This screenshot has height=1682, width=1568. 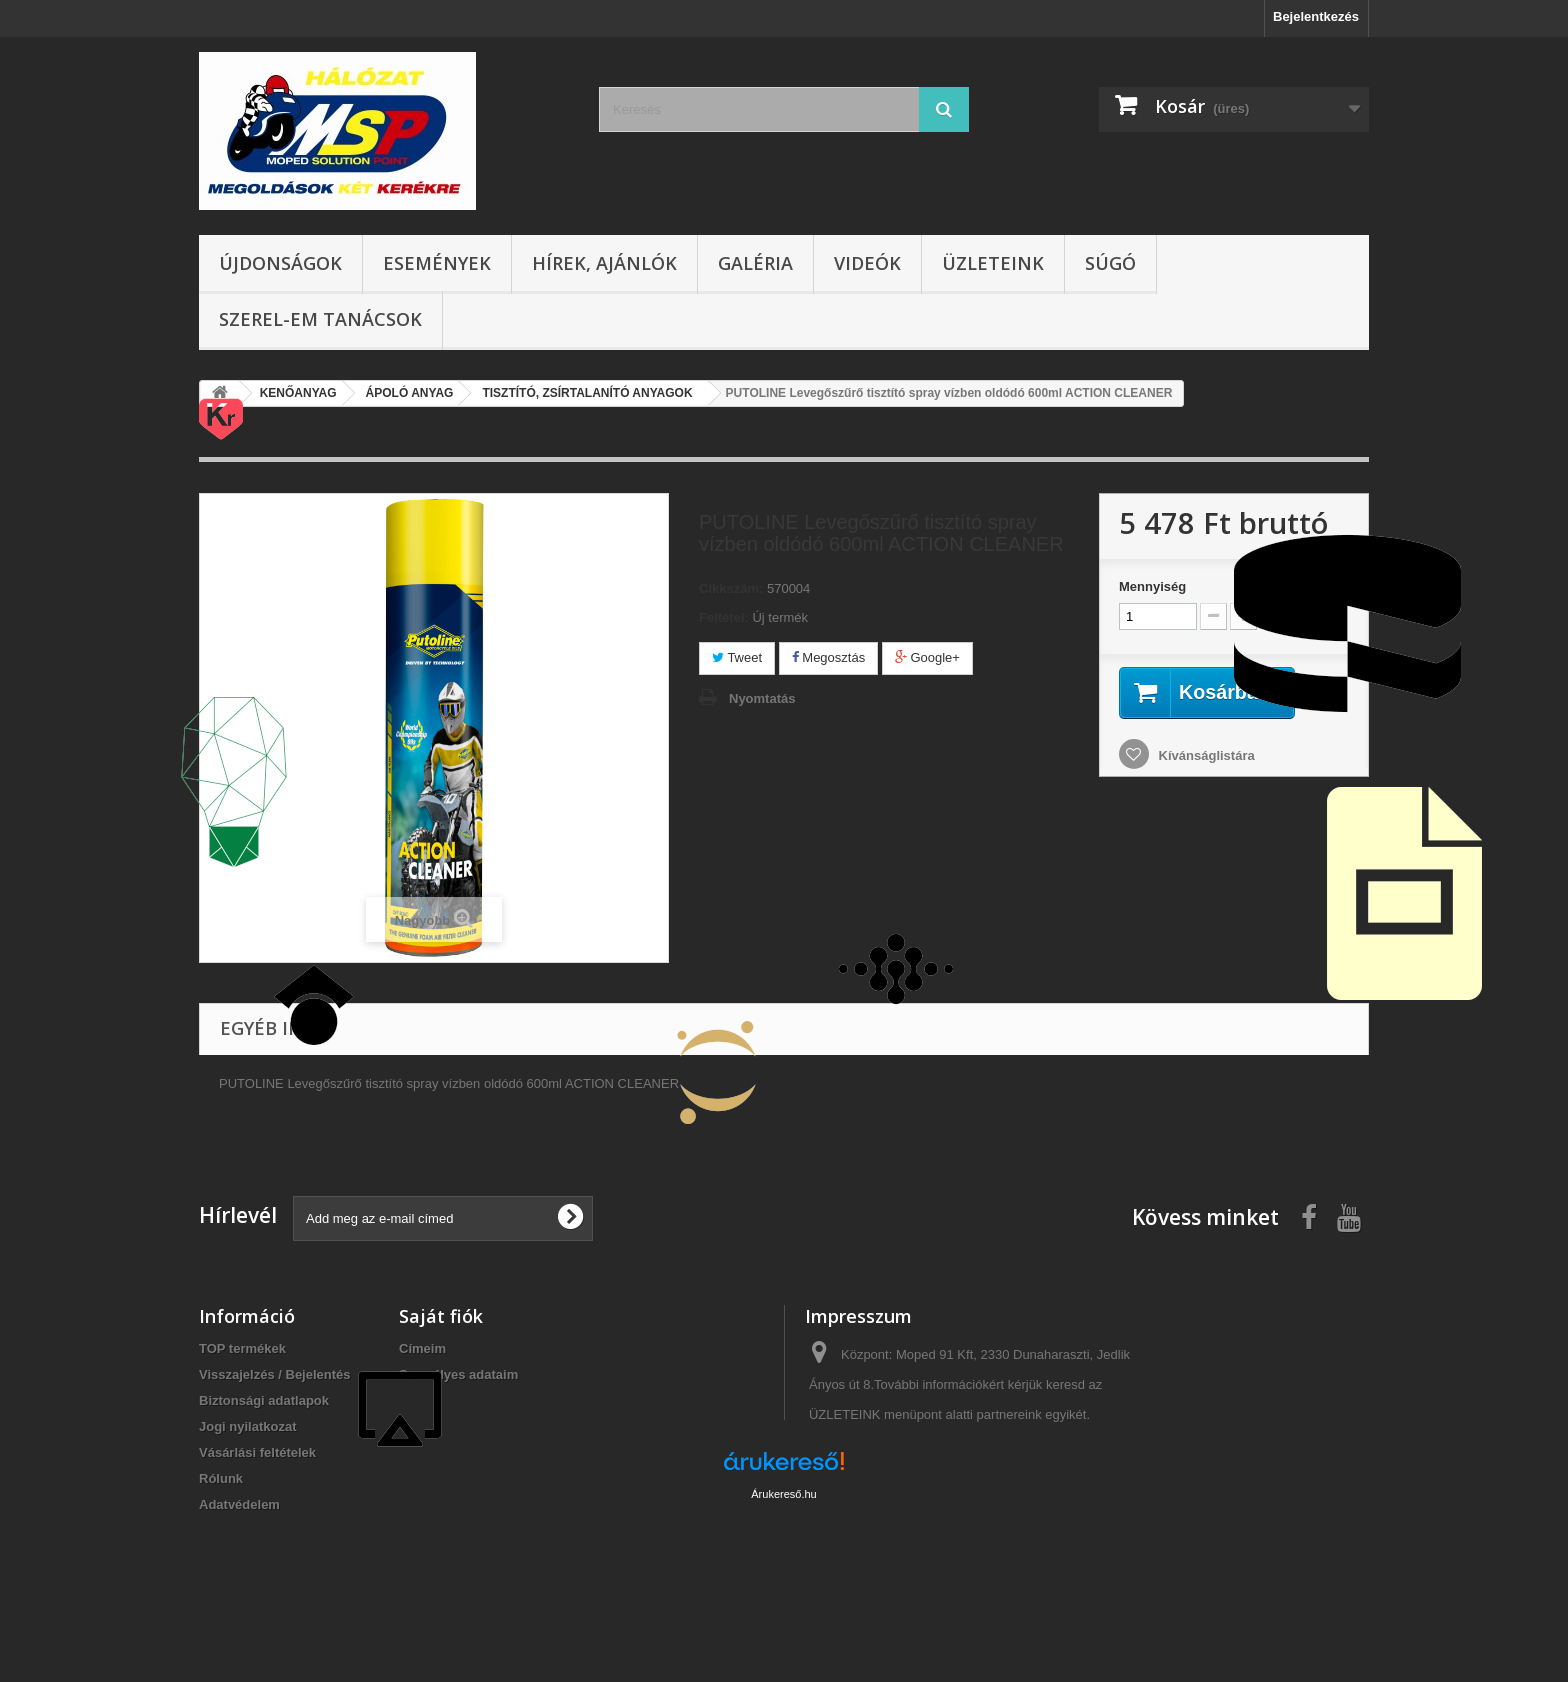 What do you see at coordinates (221, 419) in the screenshot?
I see `kred app or service logo` at bounding box center [221, 419].